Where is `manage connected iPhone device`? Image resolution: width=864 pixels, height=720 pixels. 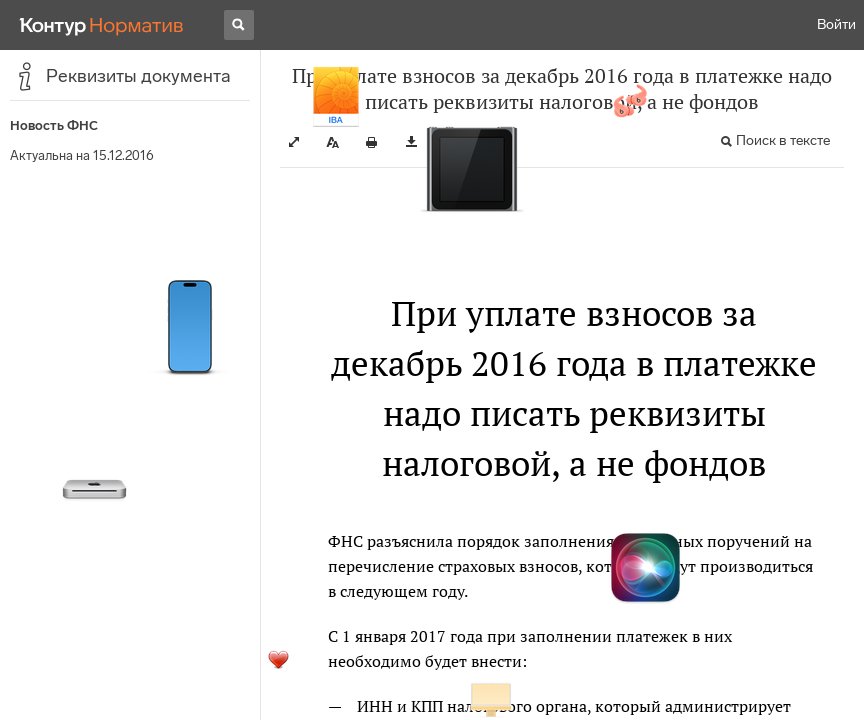
manage connected iPhone device is located at coordinates (190, 328).